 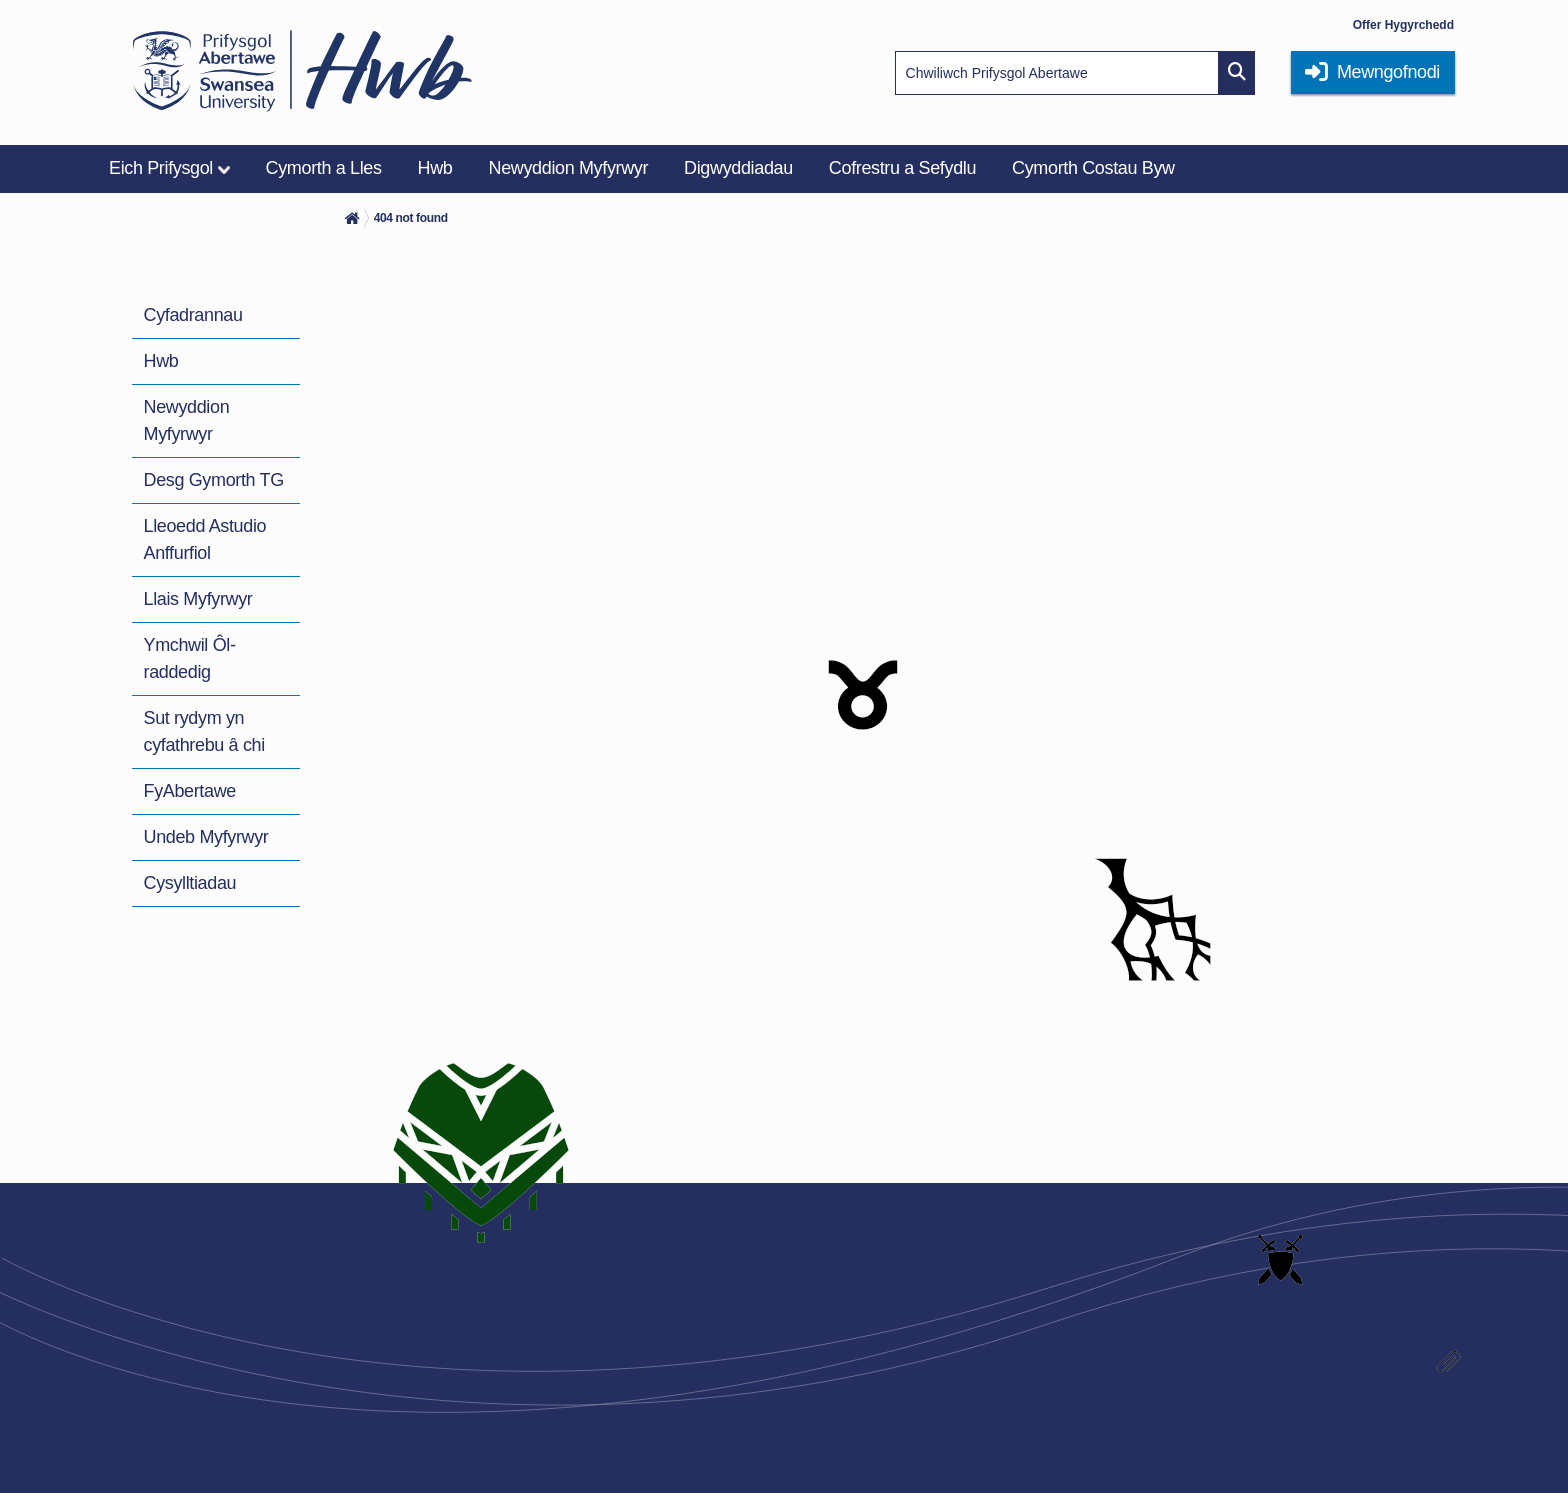 What do you see at coordinates (863, 695) in the screenshot?
I see `taurus zodiac sign indicator` at bounding box center [863, 695].